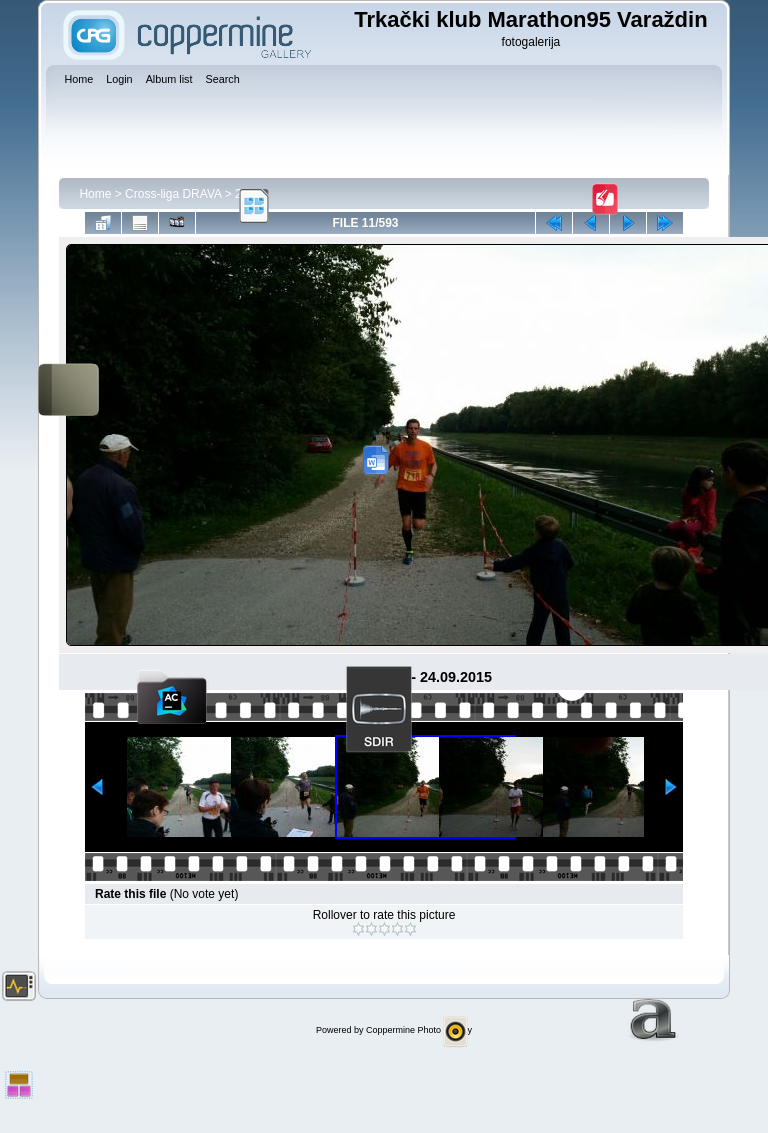 This screenshot has width=768, height=1133. I want to click on apply impulse response reverb effect in GarageBand, so click(379, 711).